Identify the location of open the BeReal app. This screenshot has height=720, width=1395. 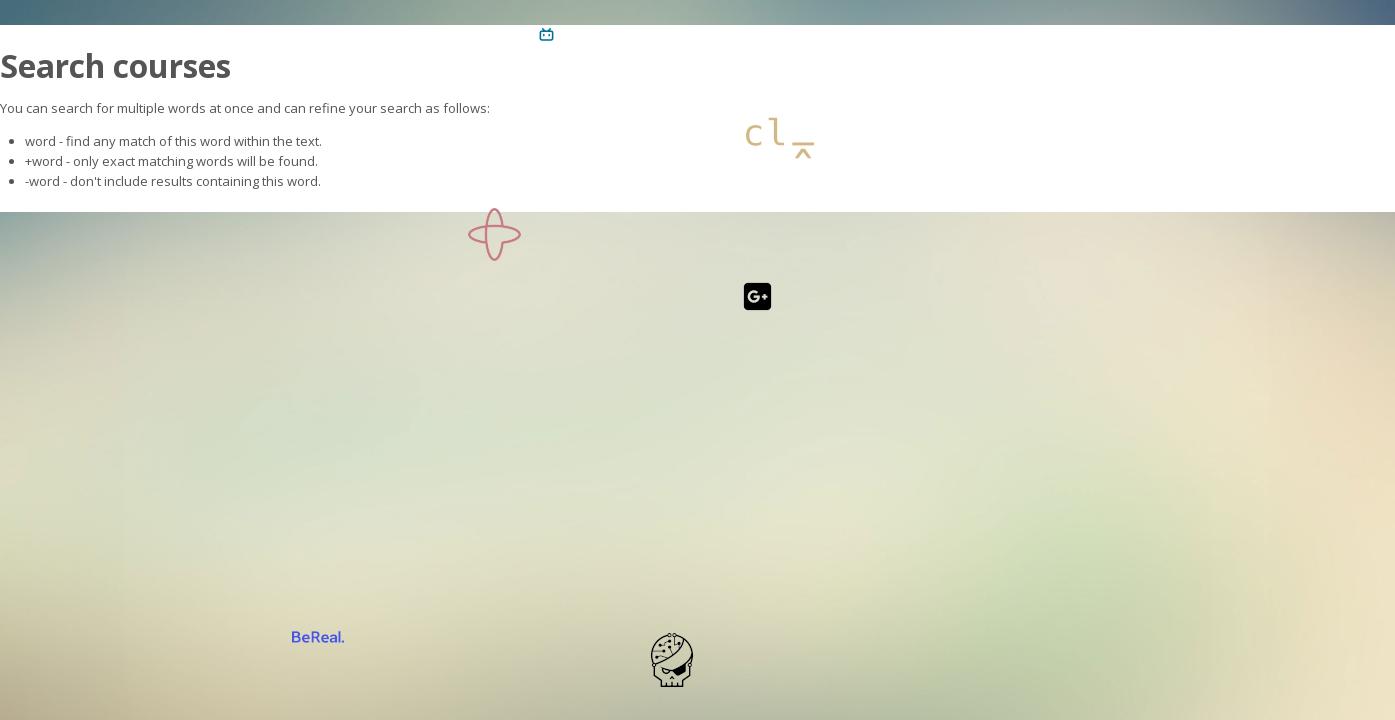
(318, 637).